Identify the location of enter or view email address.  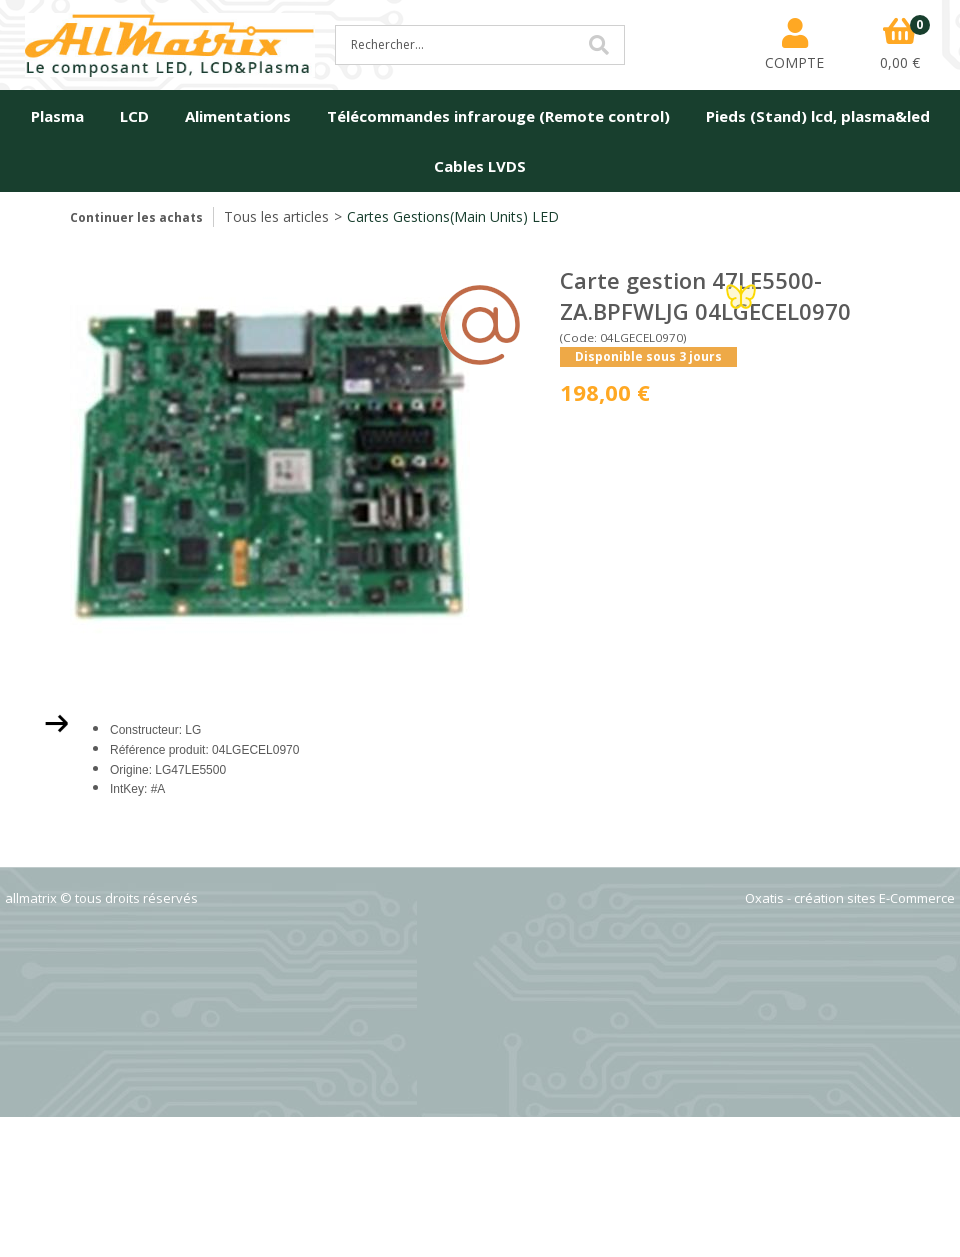
(480, 325).